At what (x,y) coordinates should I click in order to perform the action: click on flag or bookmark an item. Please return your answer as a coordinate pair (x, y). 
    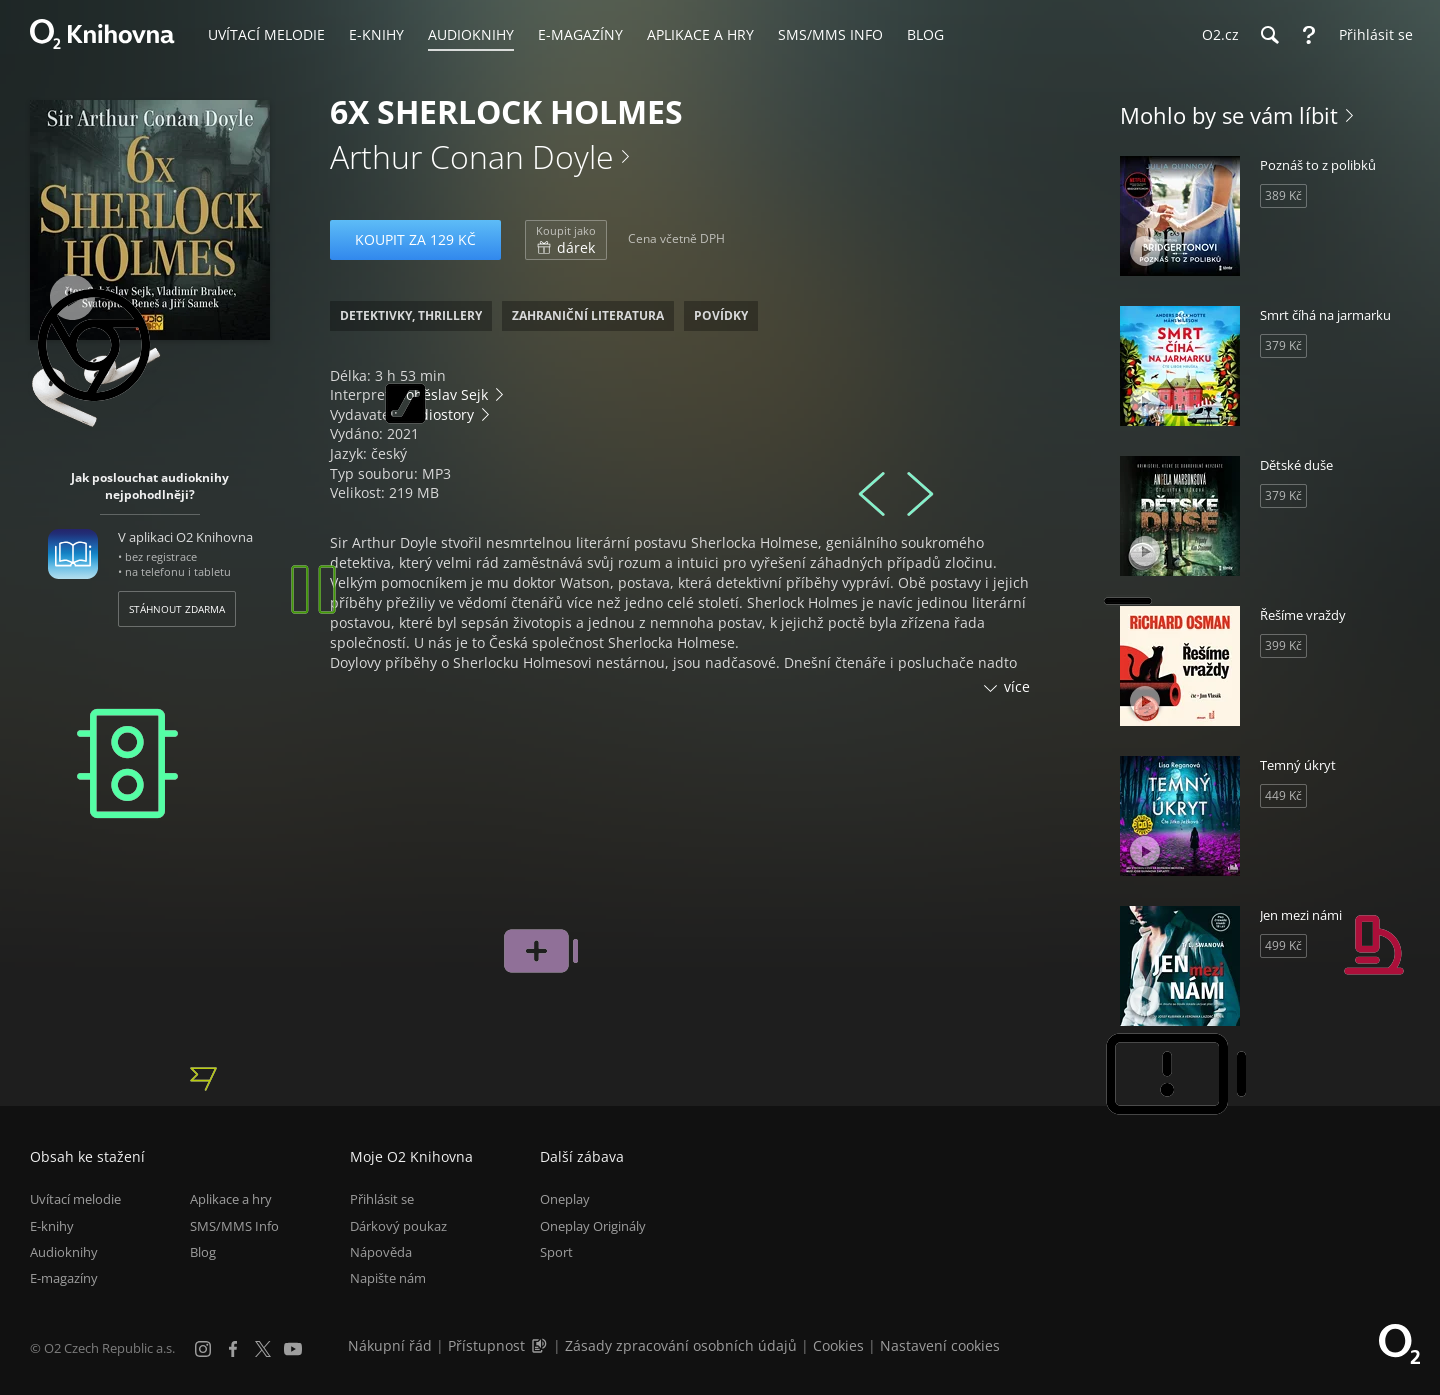
    Looking at the image, I should click on (202, 1077).